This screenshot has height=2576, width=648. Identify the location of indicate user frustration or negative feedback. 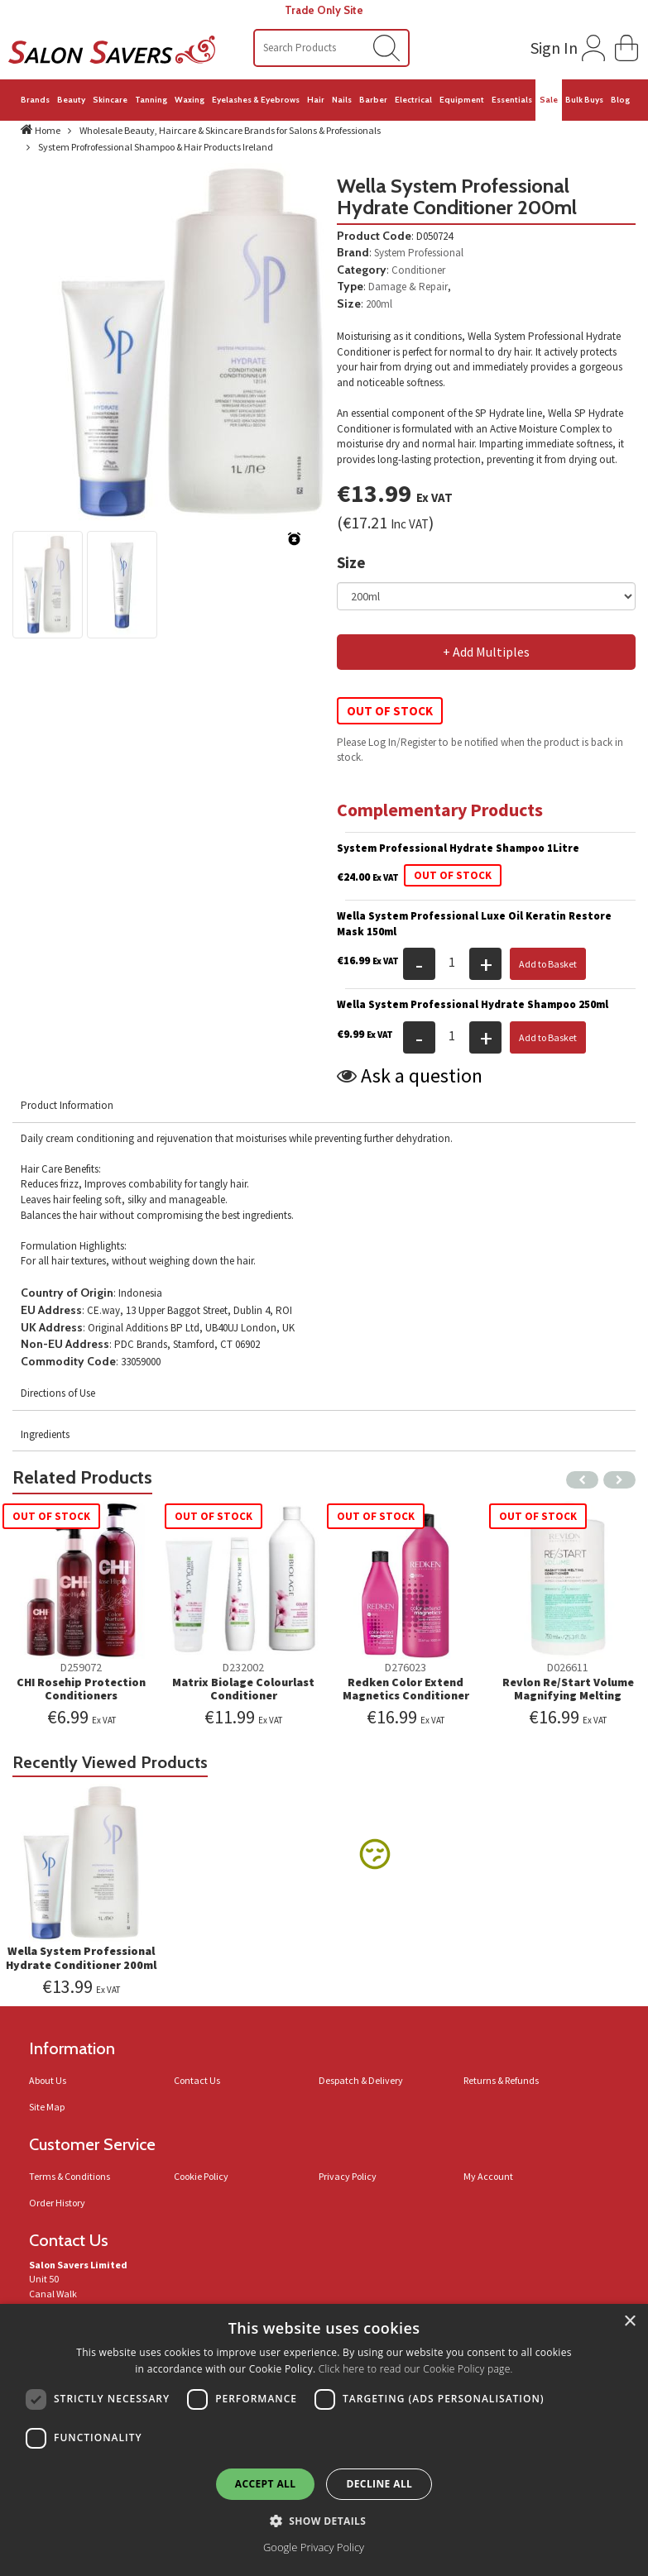
(375, 1854).